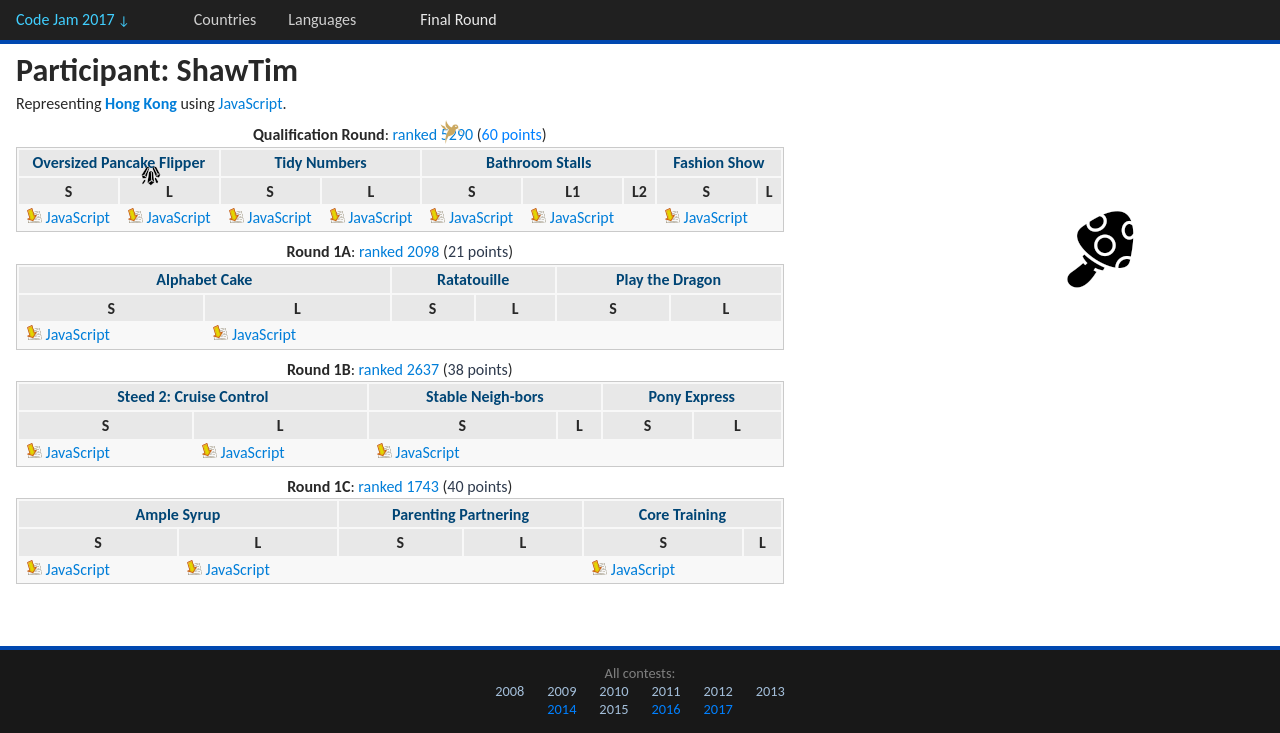 This screenshot has height=733, width=1280. Describe the element at coordinates (151, 176) in the screenshot. I see `view your collected crystals or gems` at that location.